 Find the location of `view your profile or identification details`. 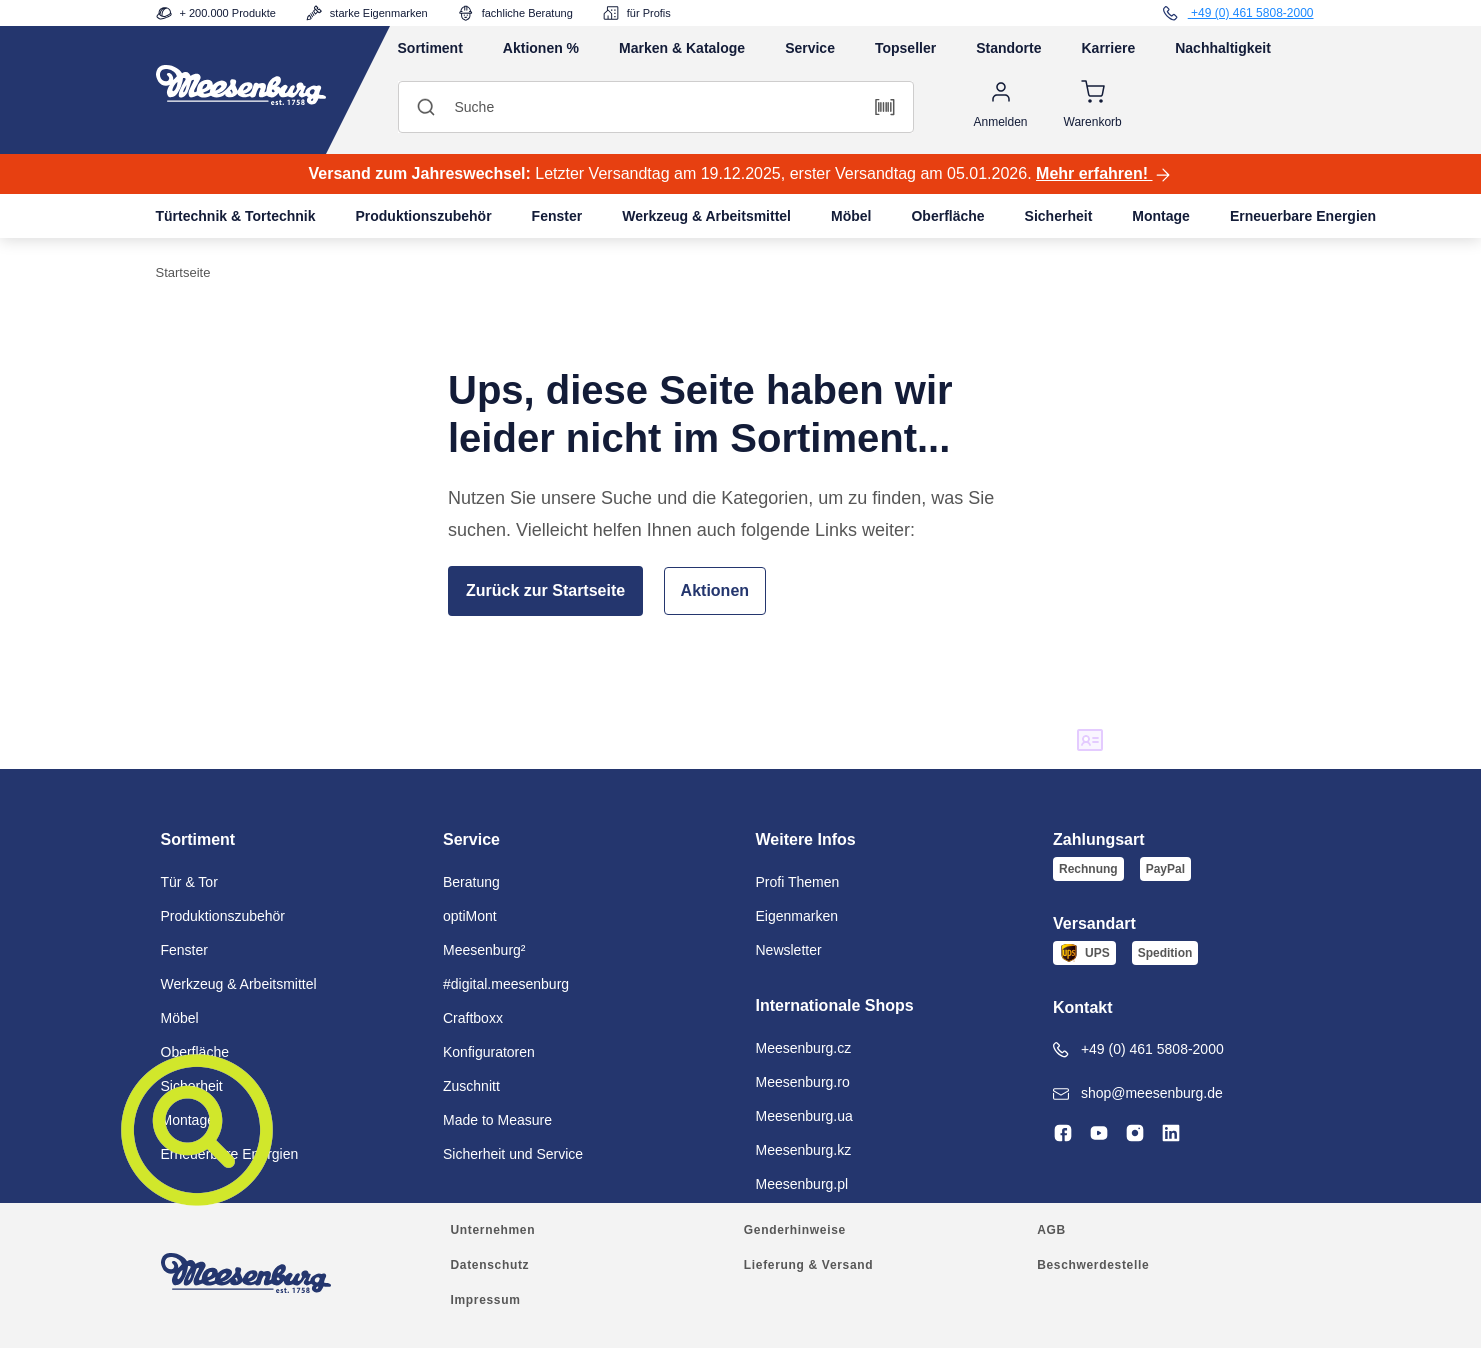

view your profile or identification details is located at coordinates (1090, 740).